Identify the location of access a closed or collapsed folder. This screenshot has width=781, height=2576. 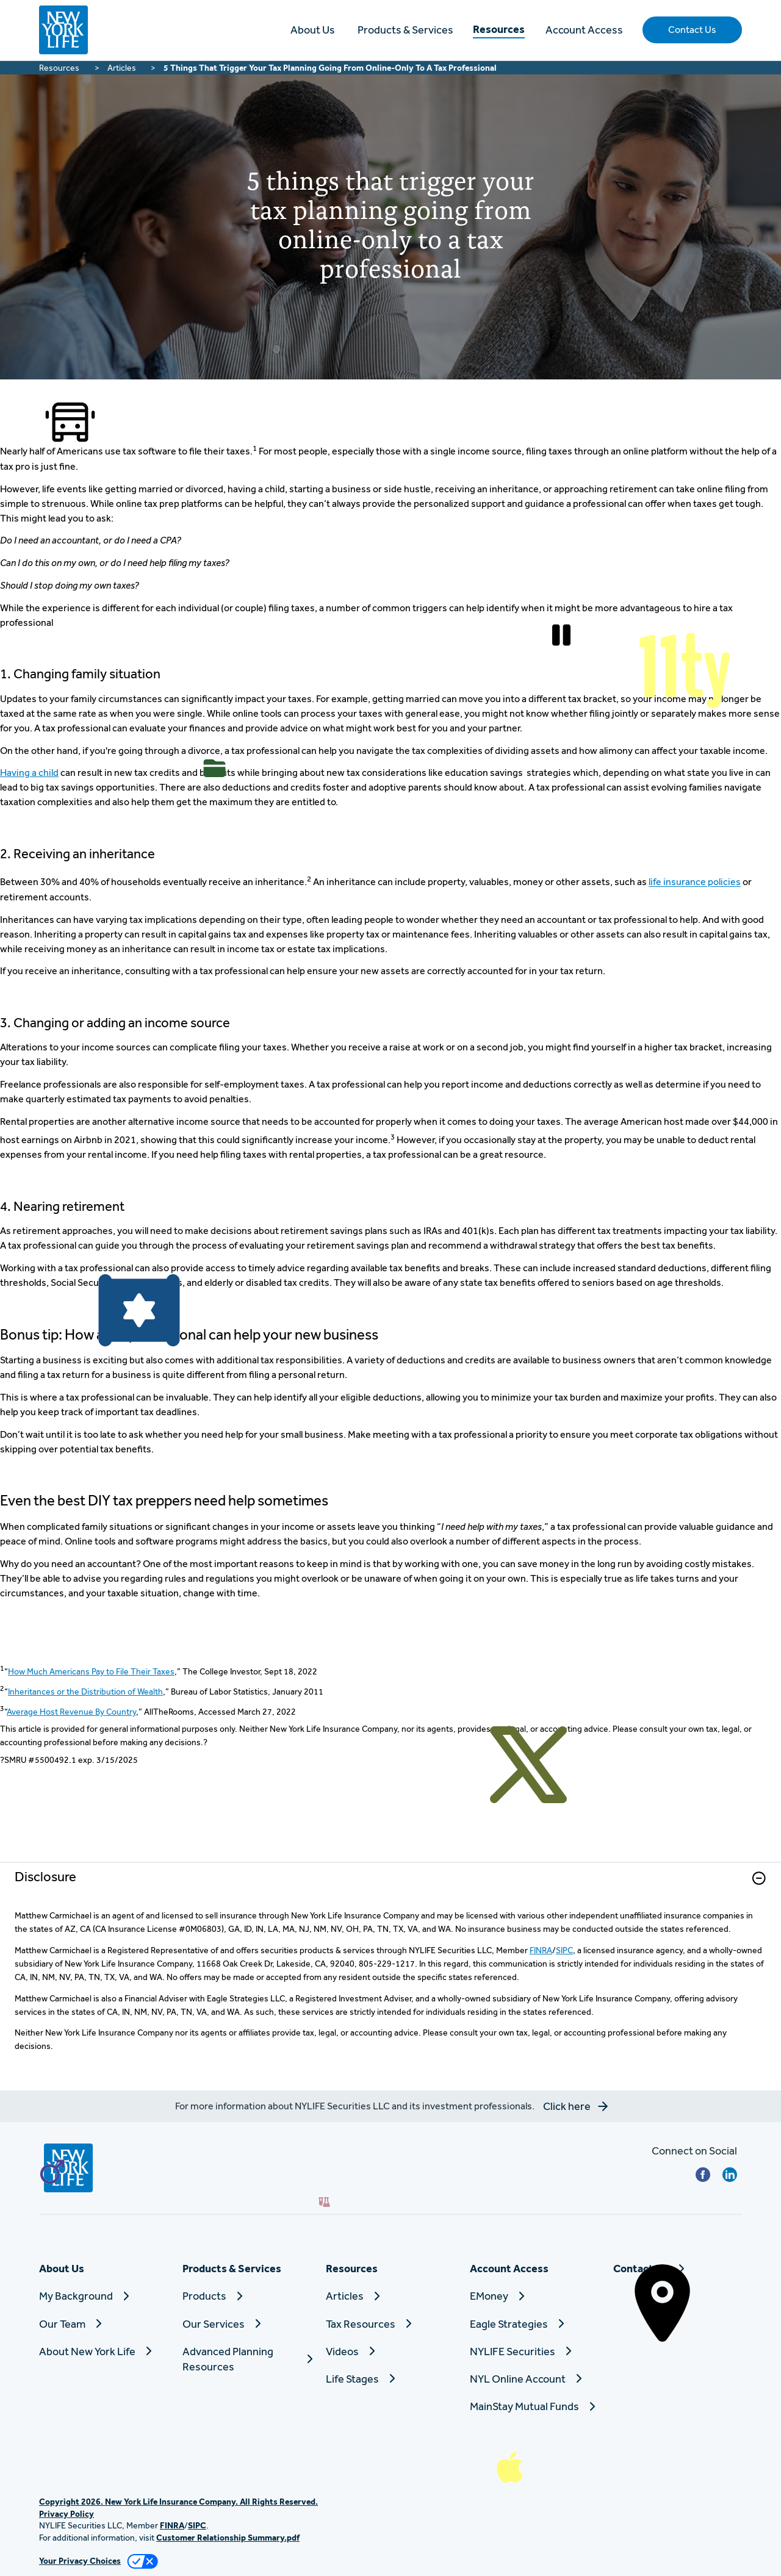
(214, 769).